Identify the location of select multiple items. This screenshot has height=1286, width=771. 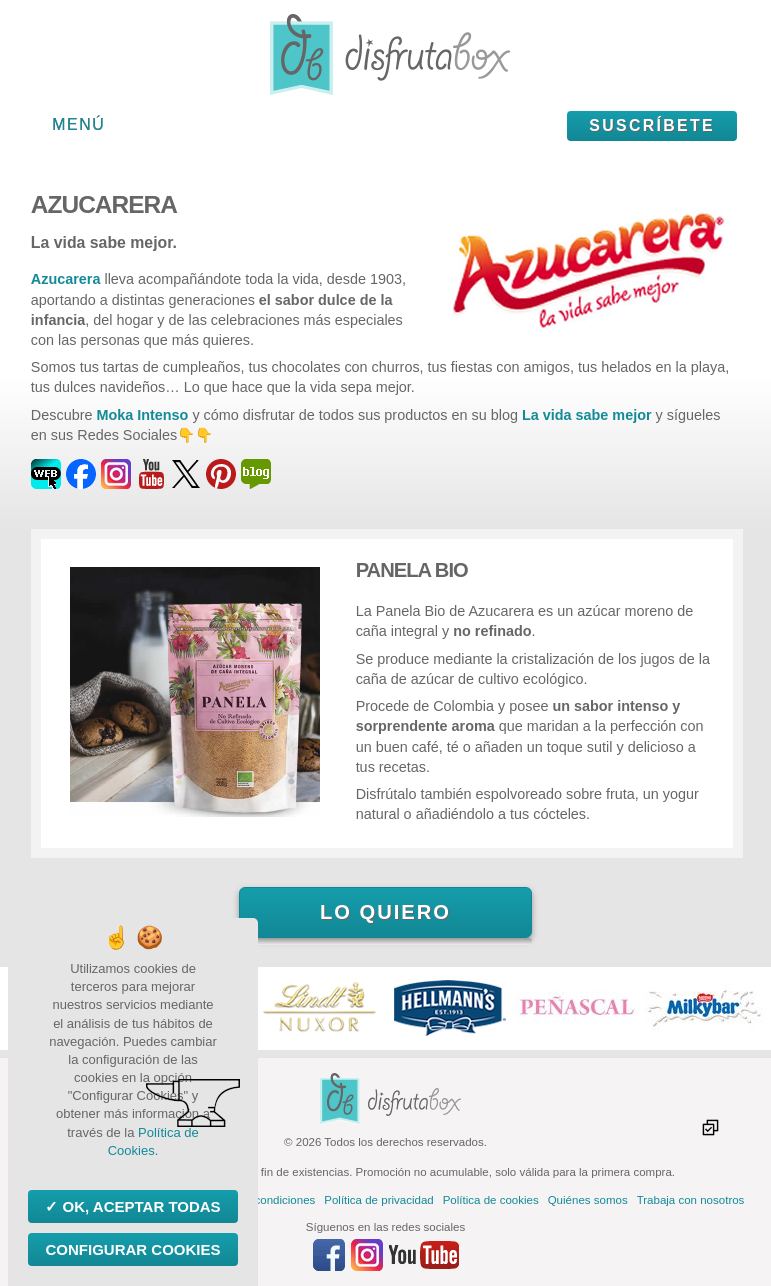
(710, 1127).